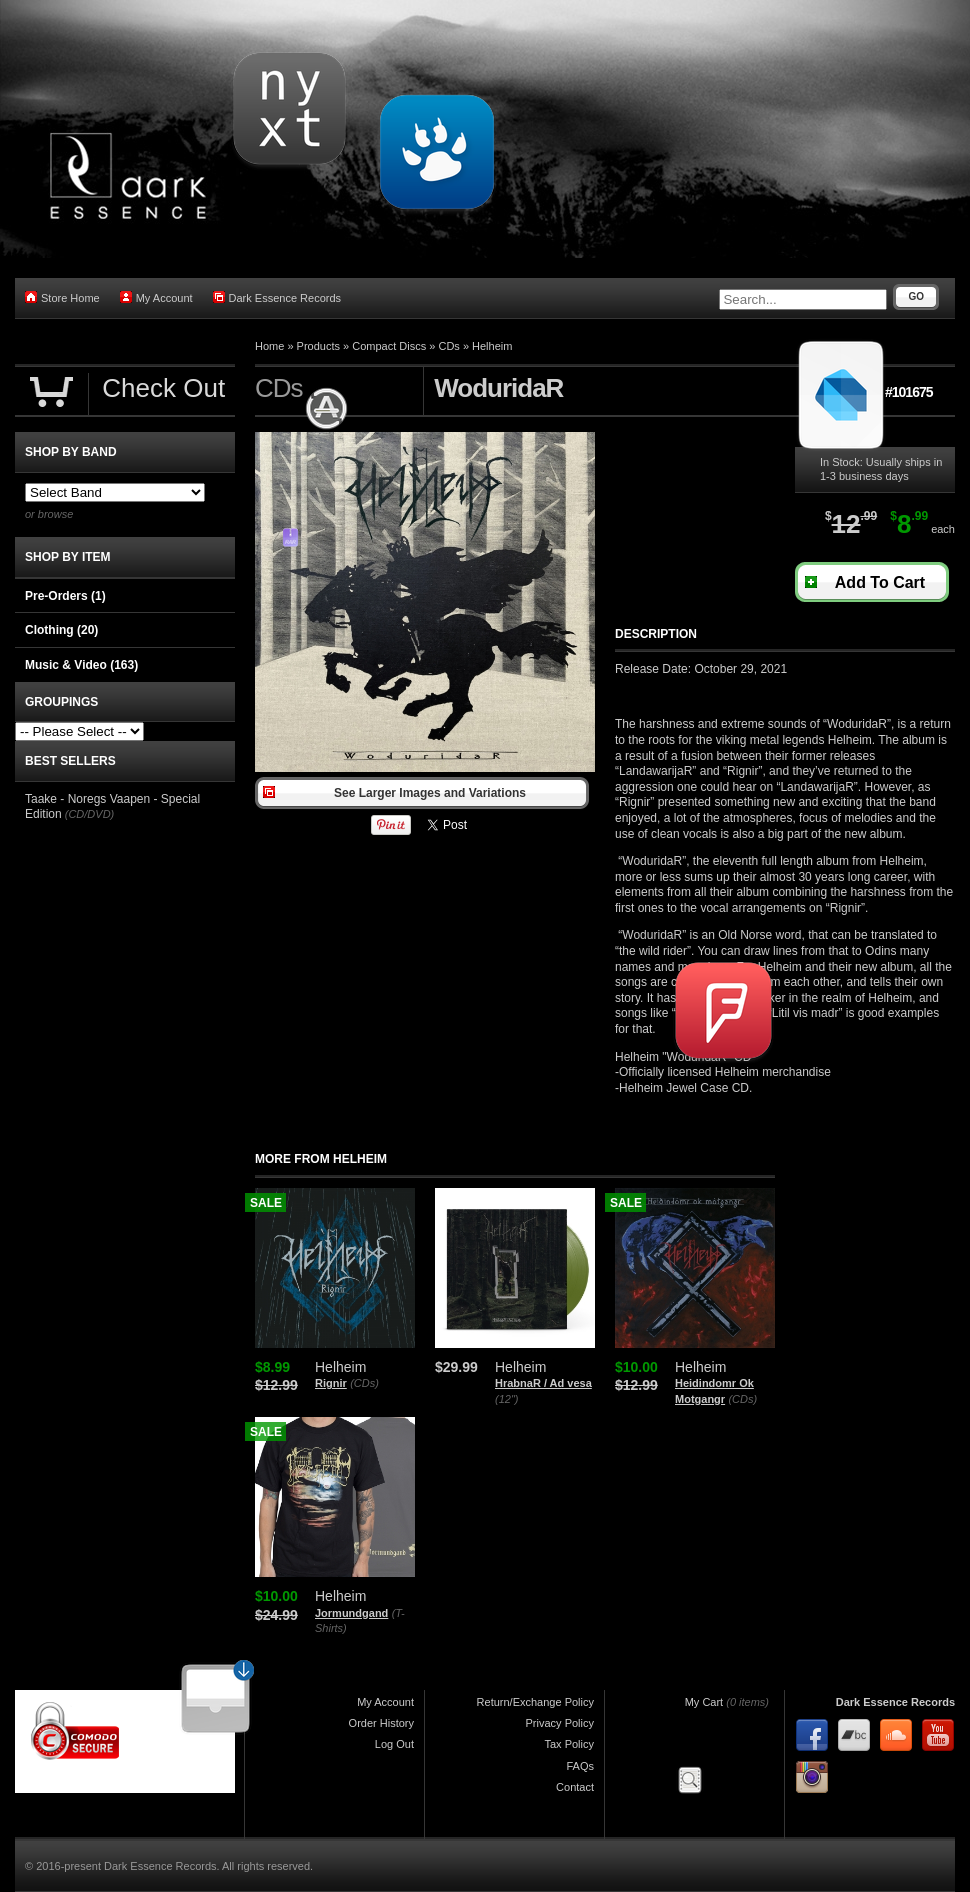 Image resolution: width=970 pixels, height=1892 pixels. I want to click on access your email inbox, so click(215, 1698).